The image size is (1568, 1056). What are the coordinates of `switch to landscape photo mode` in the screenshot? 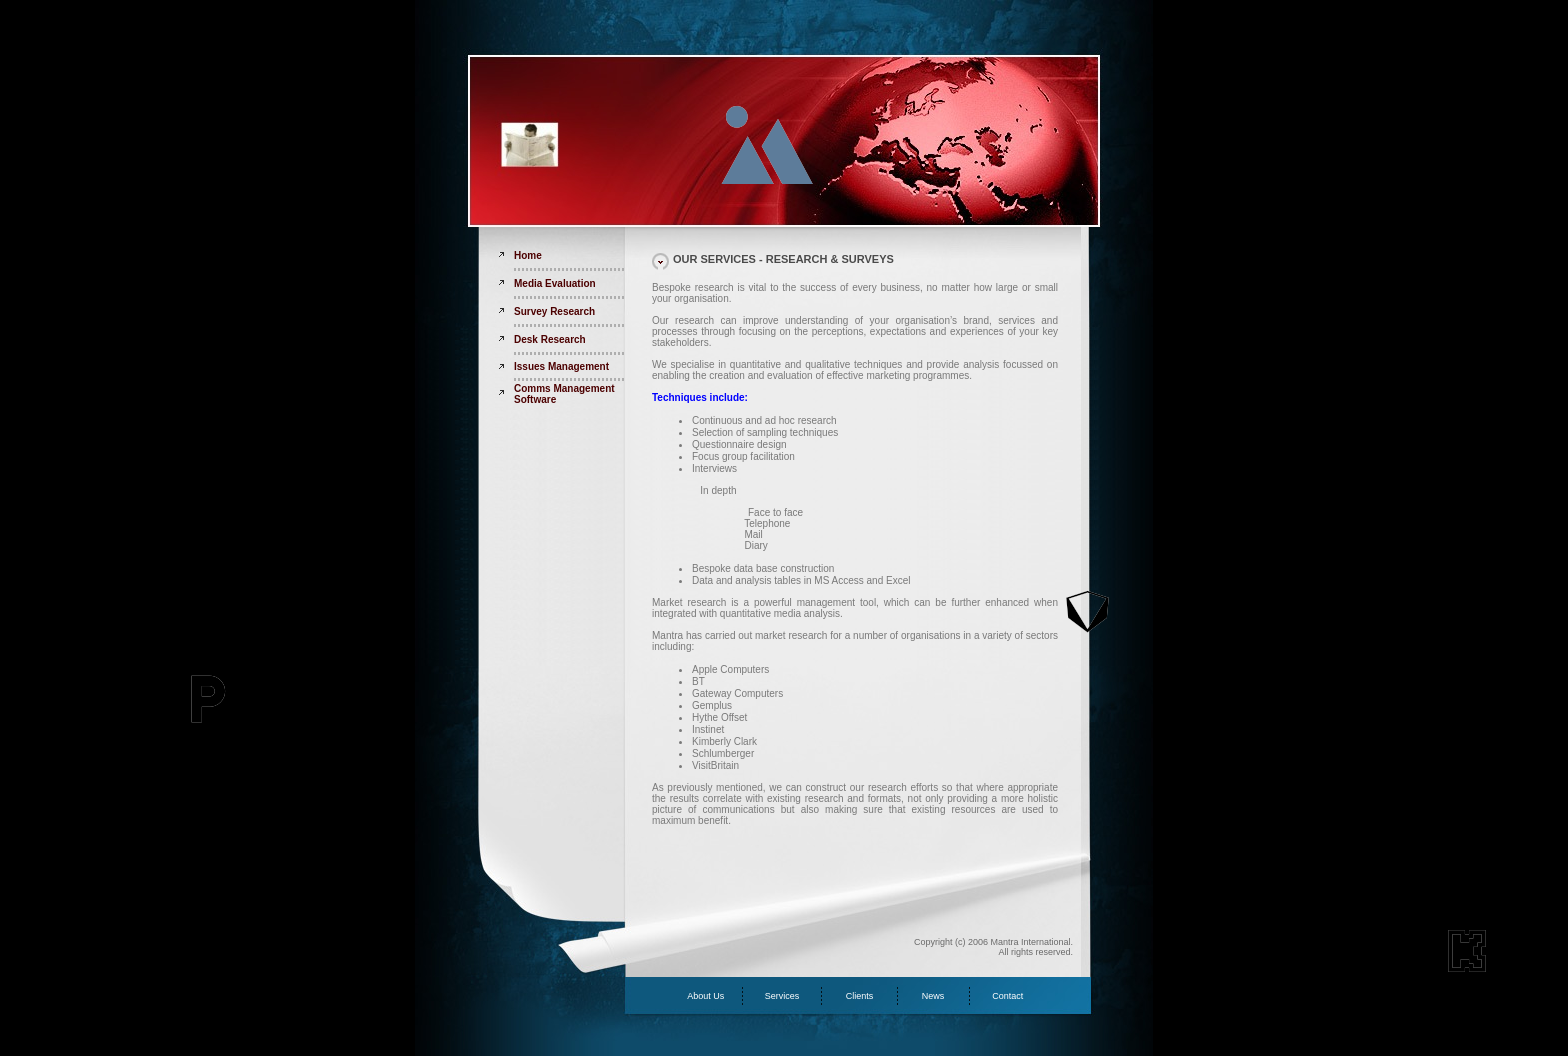 It's located at (765, 145).